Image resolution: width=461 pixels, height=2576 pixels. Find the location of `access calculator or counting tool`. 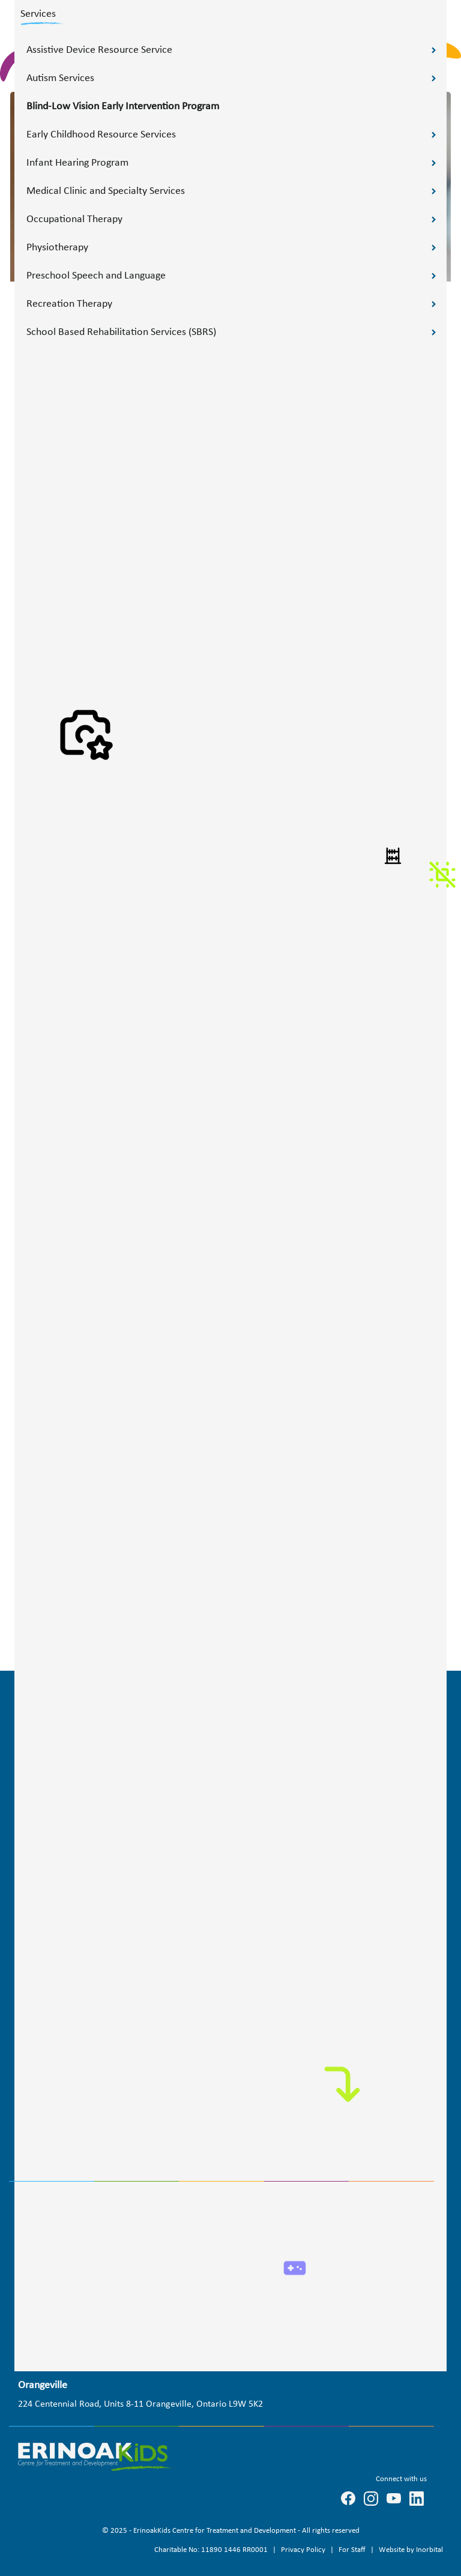

access calculator or counting tool is located at coordinates (393, 855).